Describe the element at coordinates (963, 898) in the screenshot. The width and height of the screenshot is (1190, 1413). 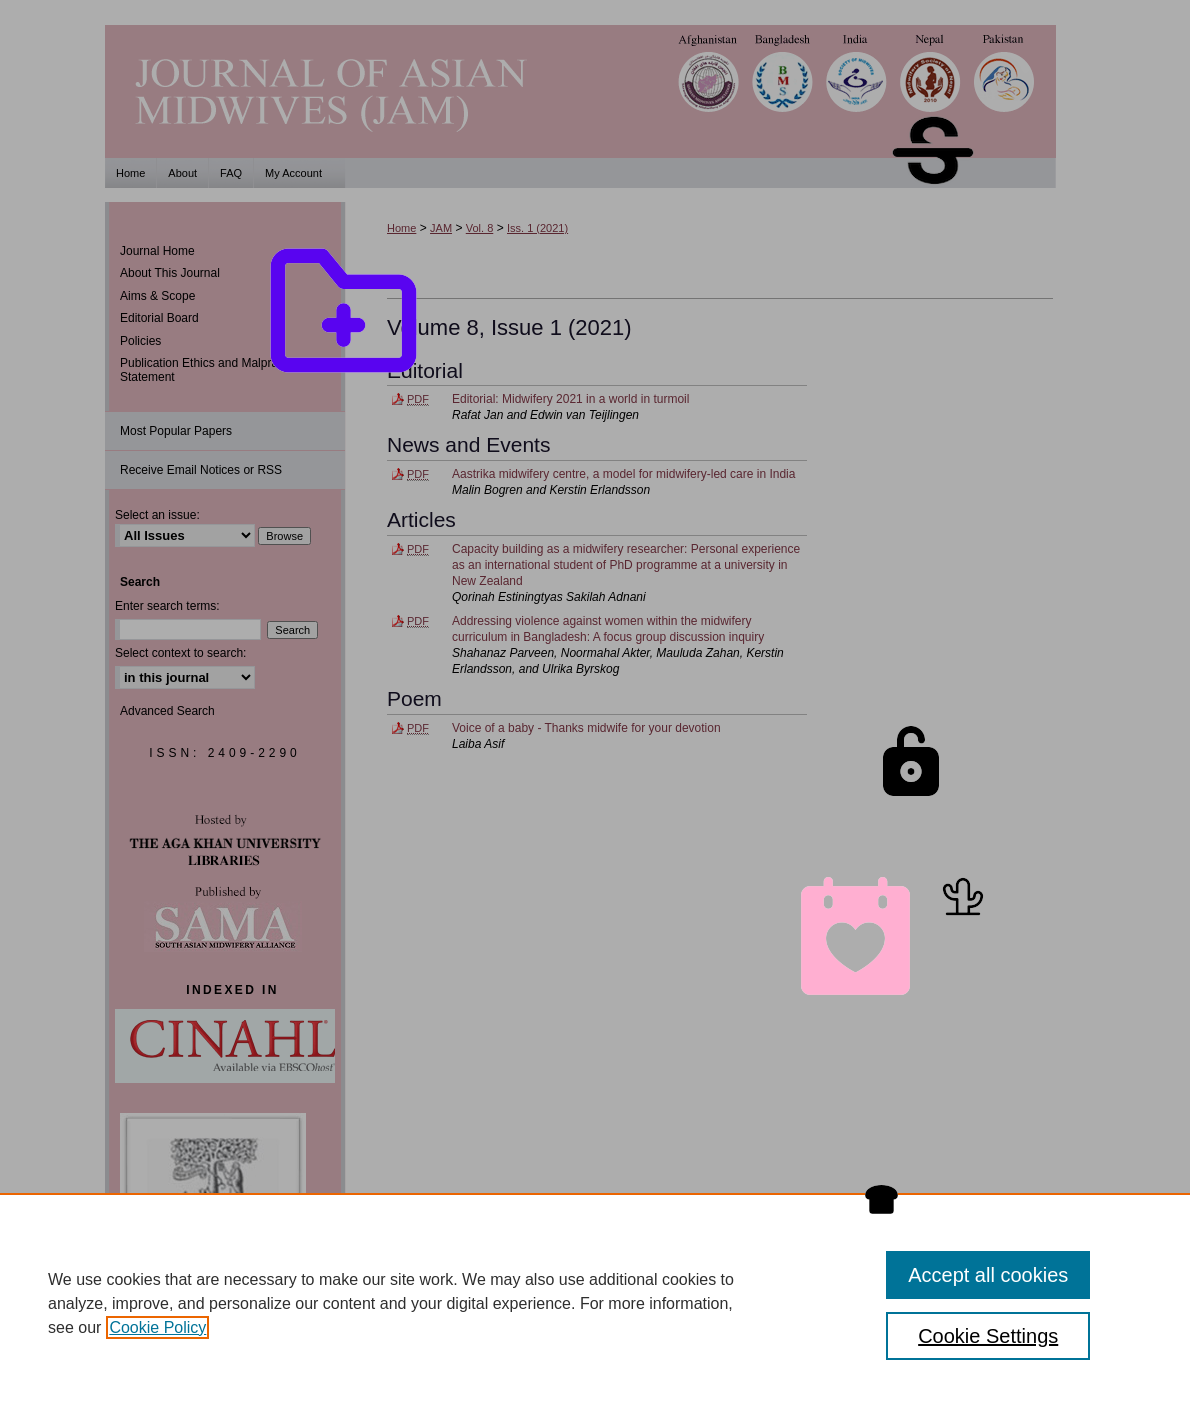
I see `indicates desert or arid climate theme` at that location.